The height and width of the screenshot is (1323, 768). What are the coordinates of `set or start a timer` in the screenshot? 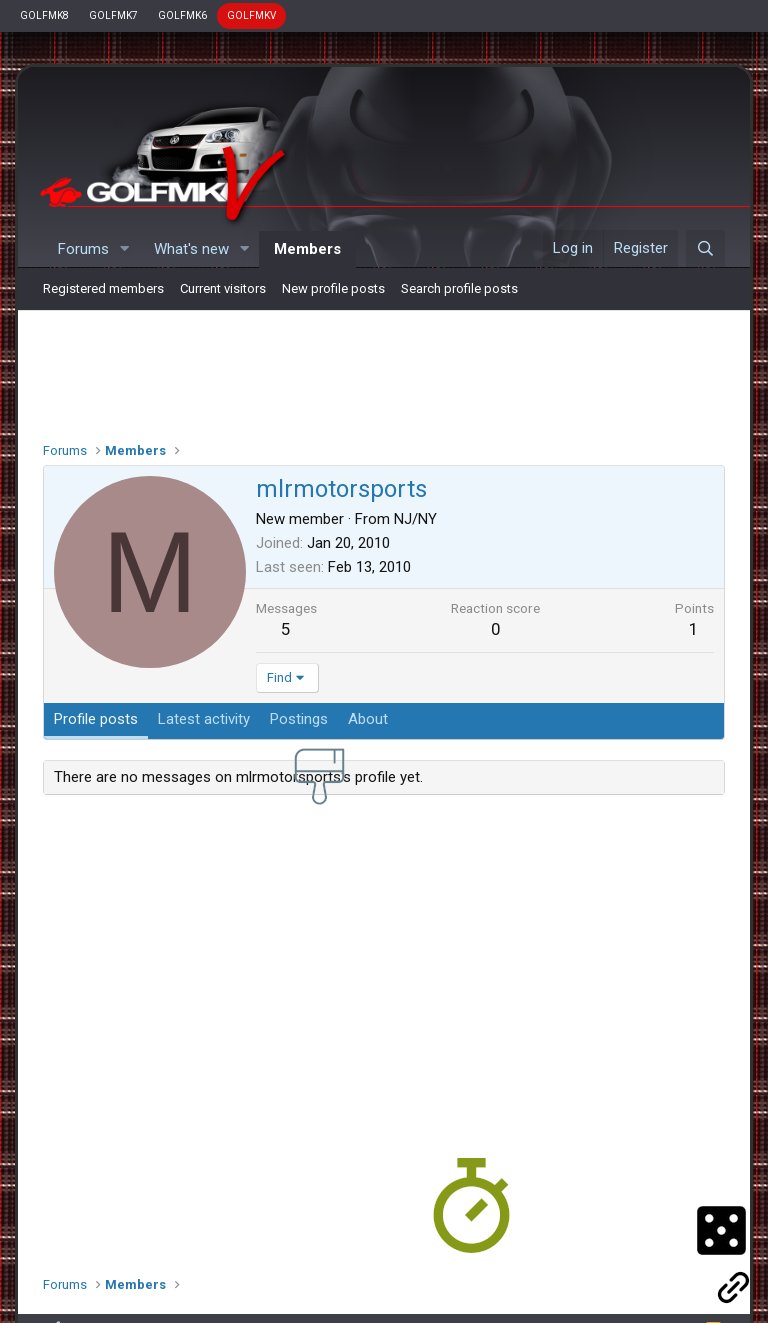 It's located at (471, 1205).